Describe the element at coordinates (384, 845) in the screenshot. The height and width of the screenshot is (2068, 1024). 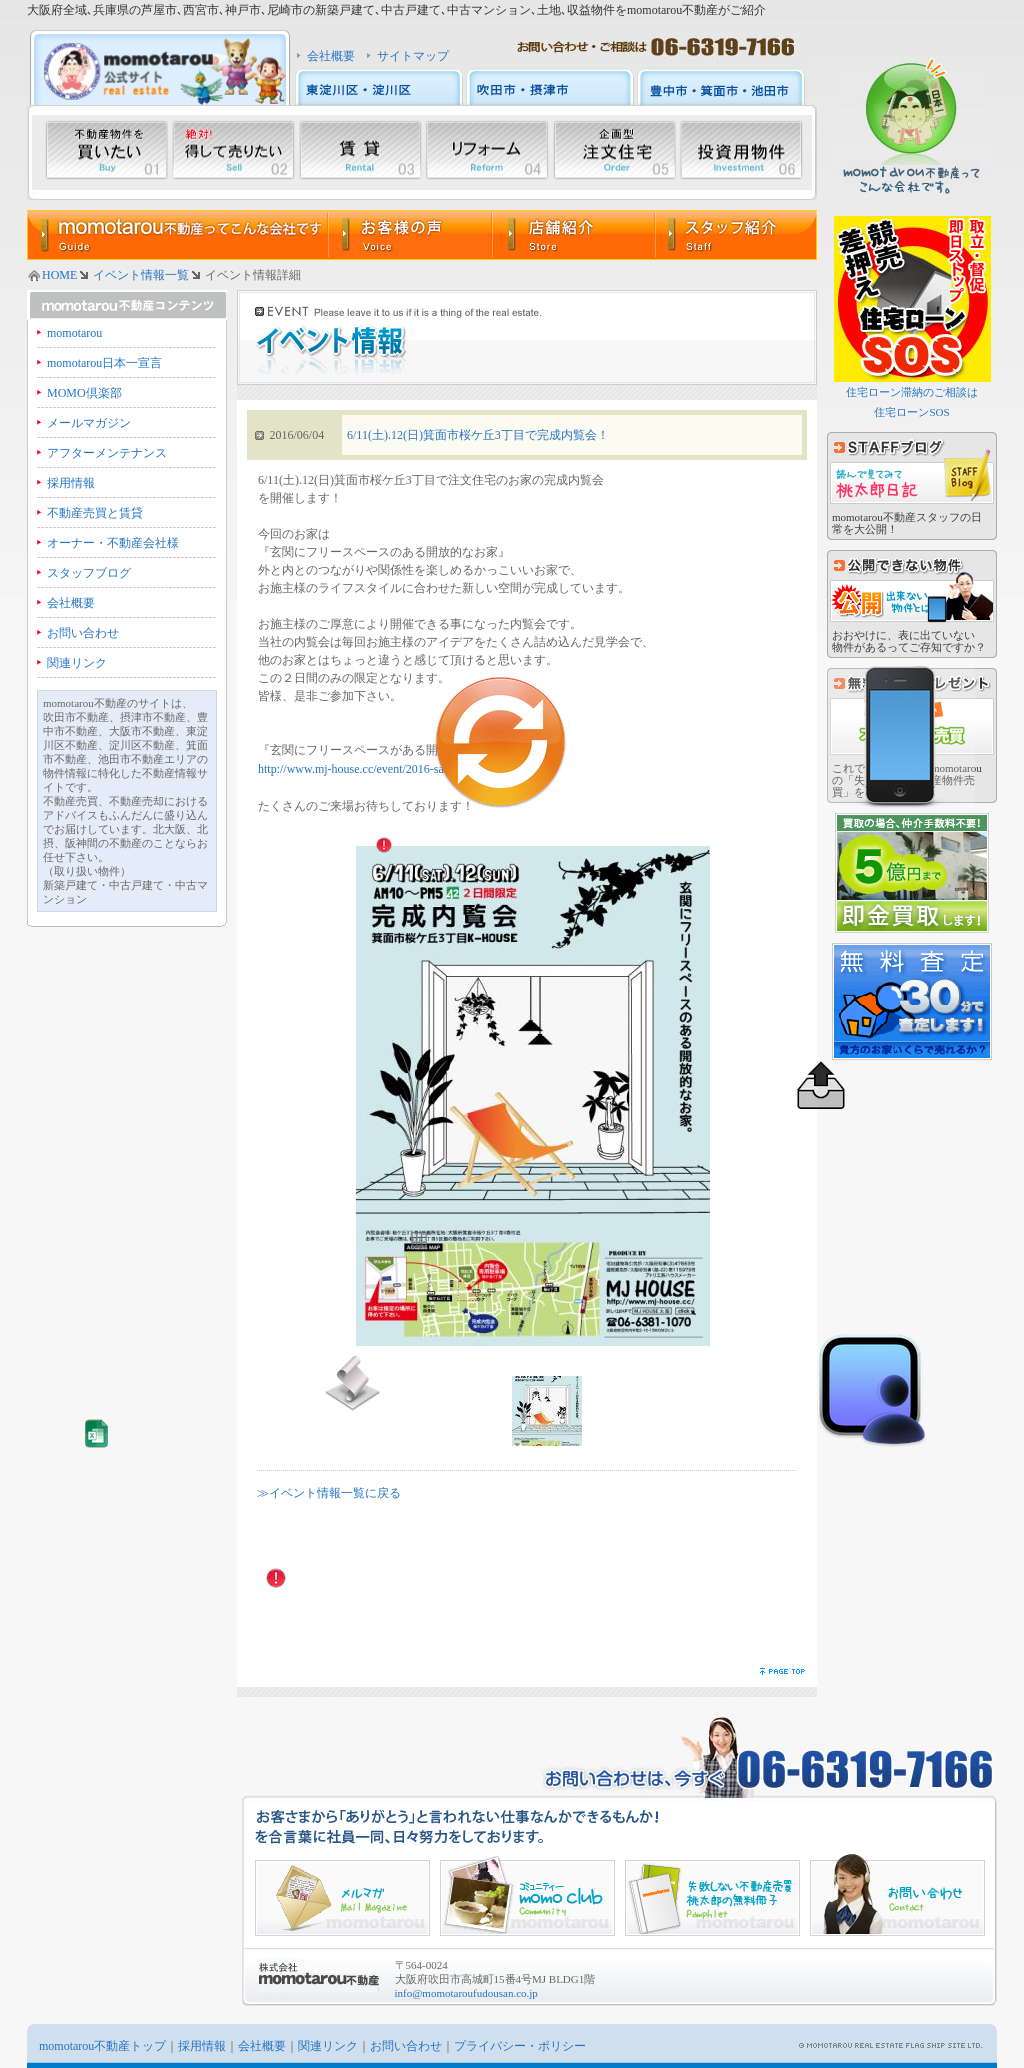
I see `indicates an important alert or warning` at that location.